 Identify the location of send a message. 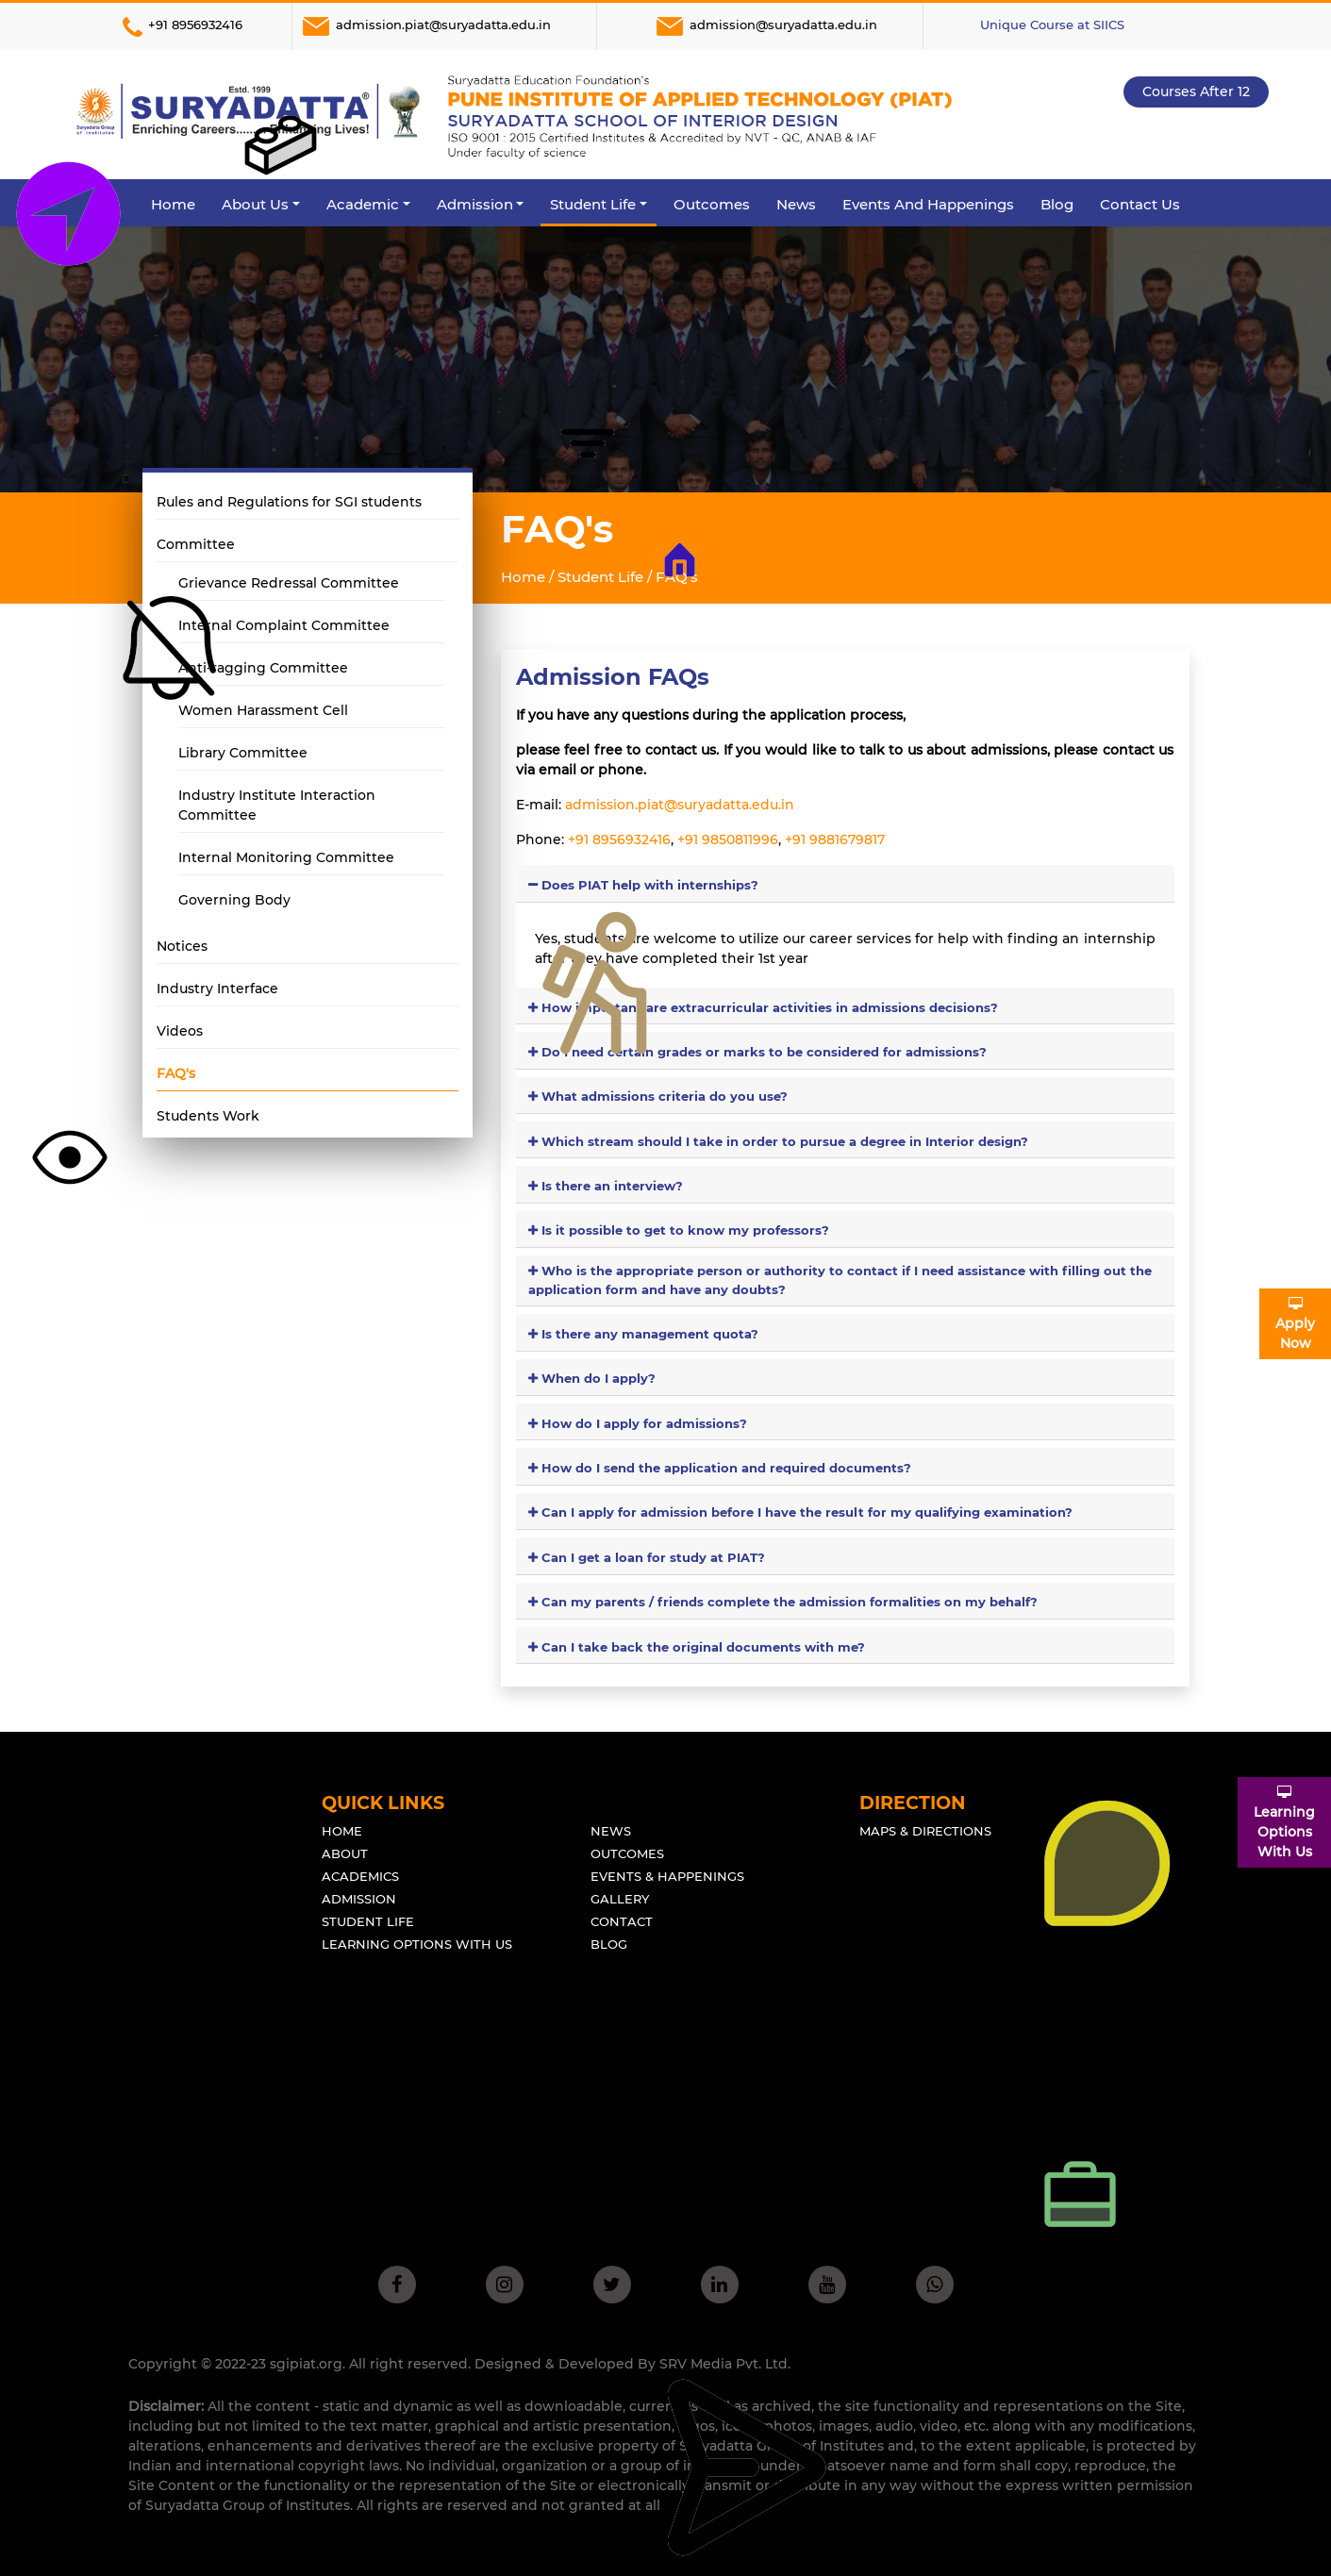
(738, 2468).